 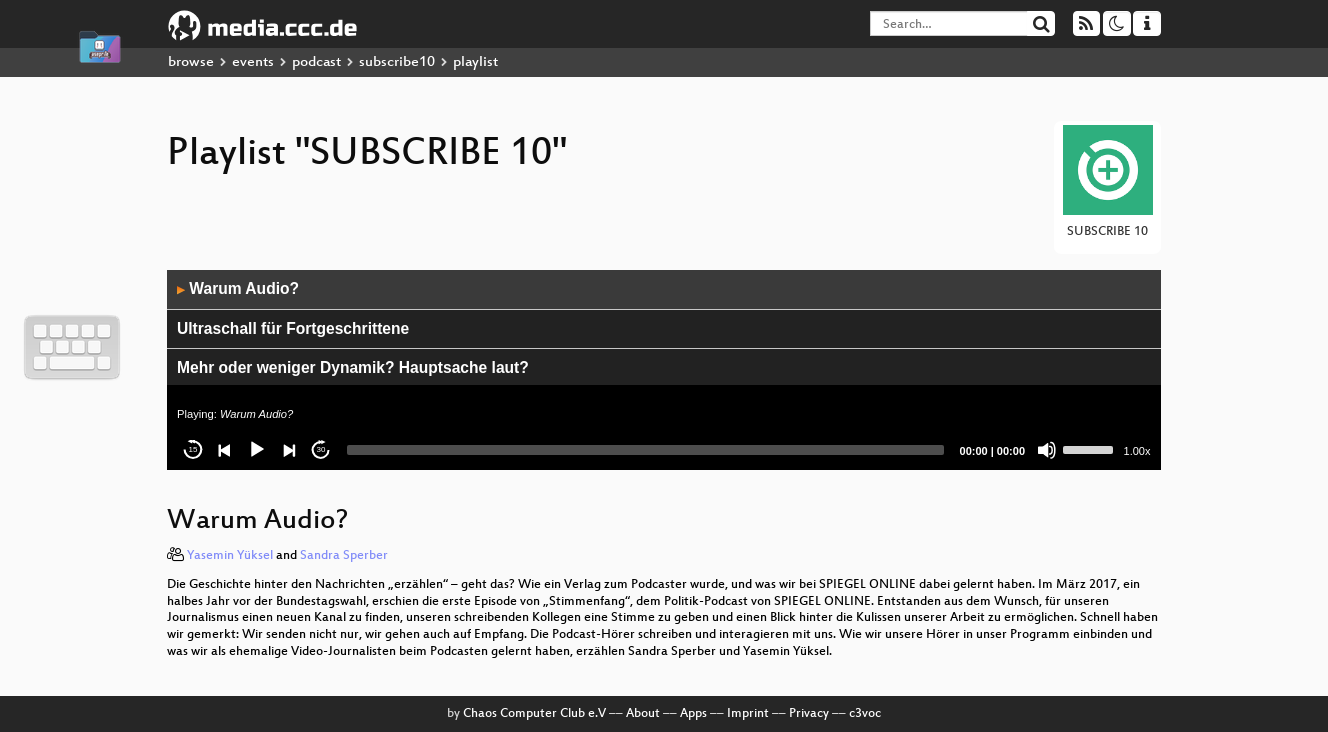 What do you see at coordinates (72, 347) in the screenshot?
I see `access keyboard settings` at bounding box center [72, 347].